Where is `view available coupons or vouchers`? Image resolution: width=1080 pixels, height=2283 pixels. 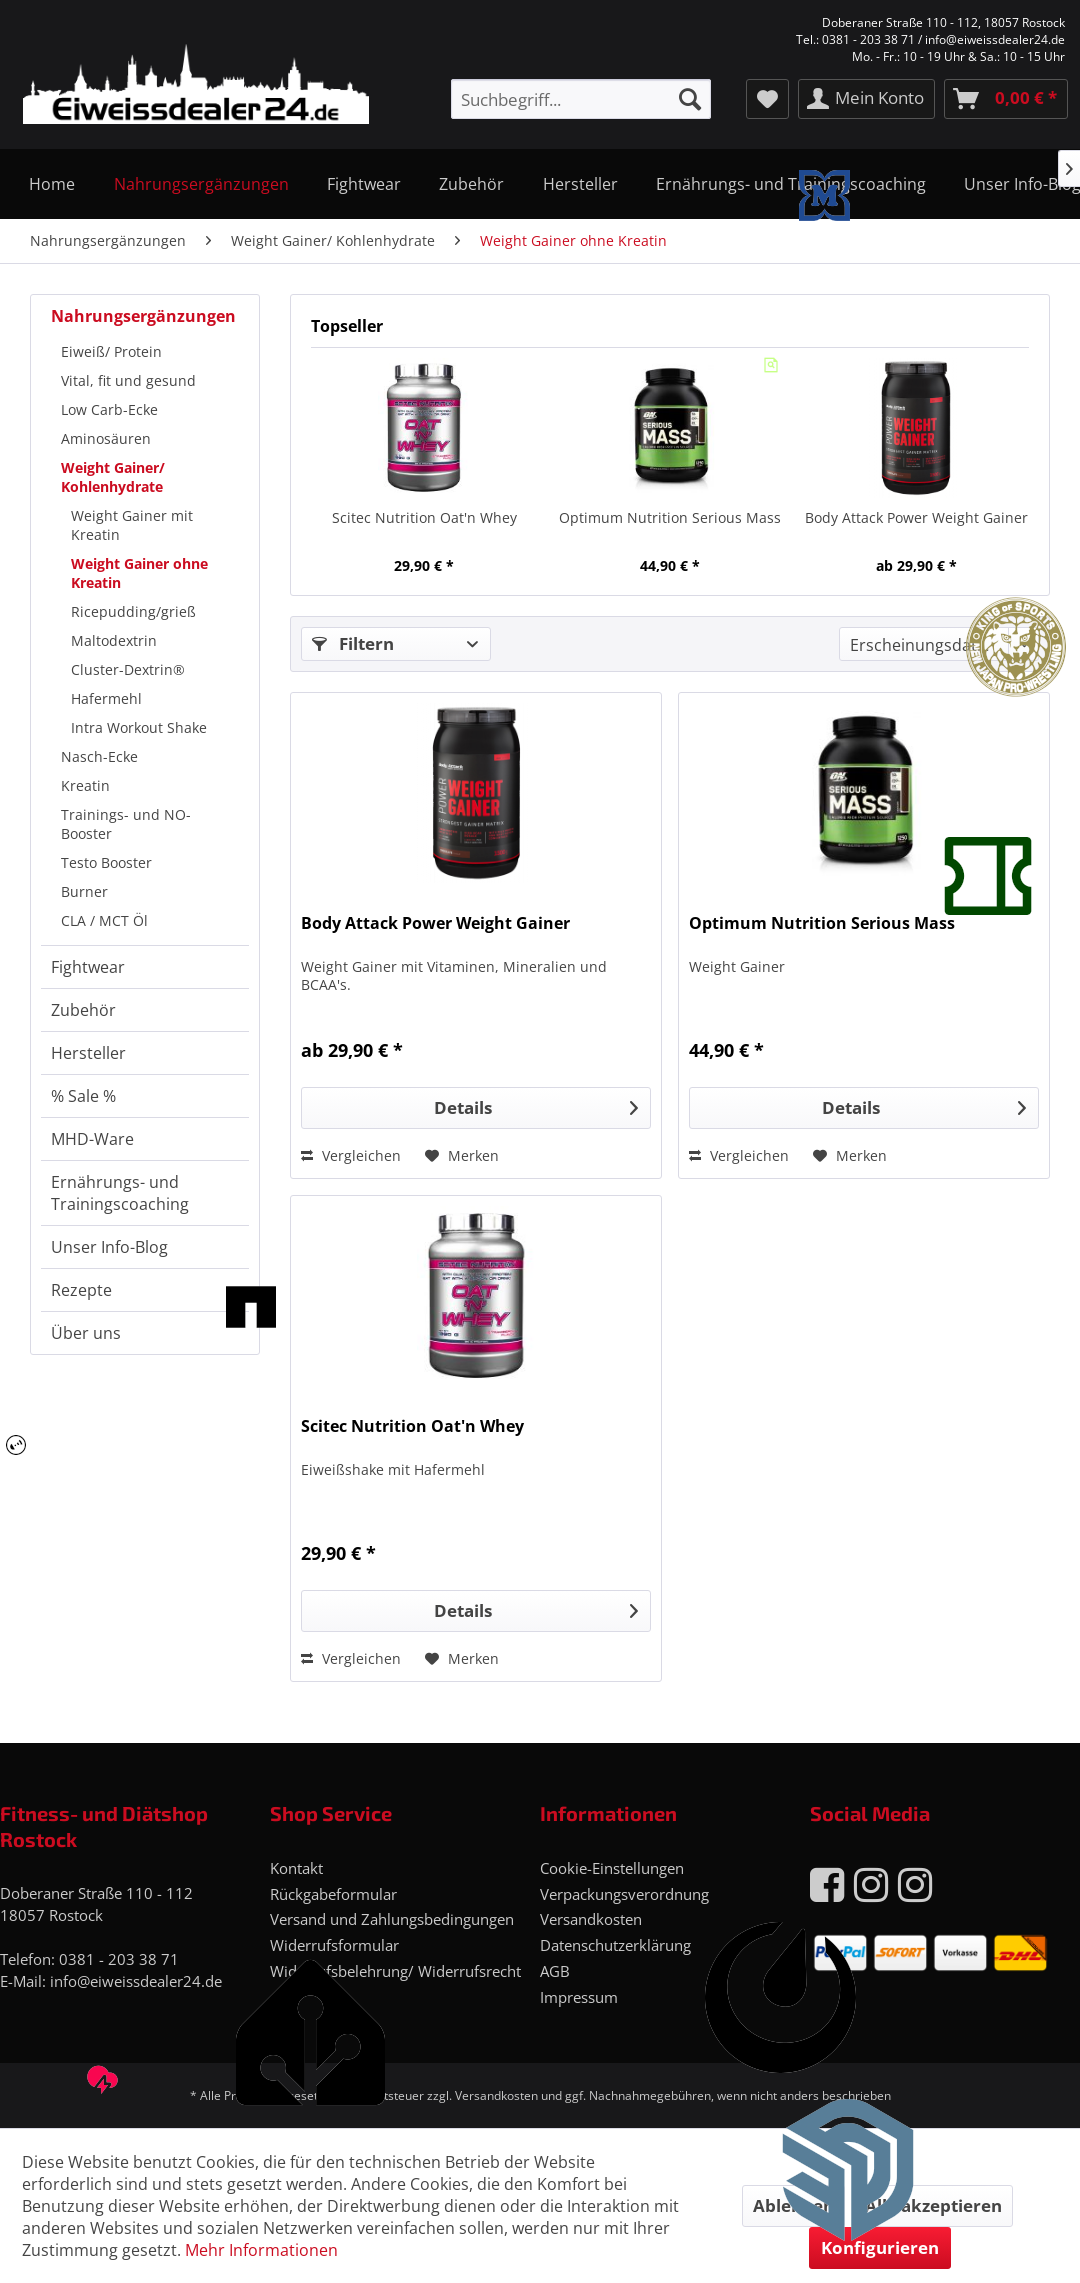 view available coupons or vouchers is located at coordinates (988, 876).